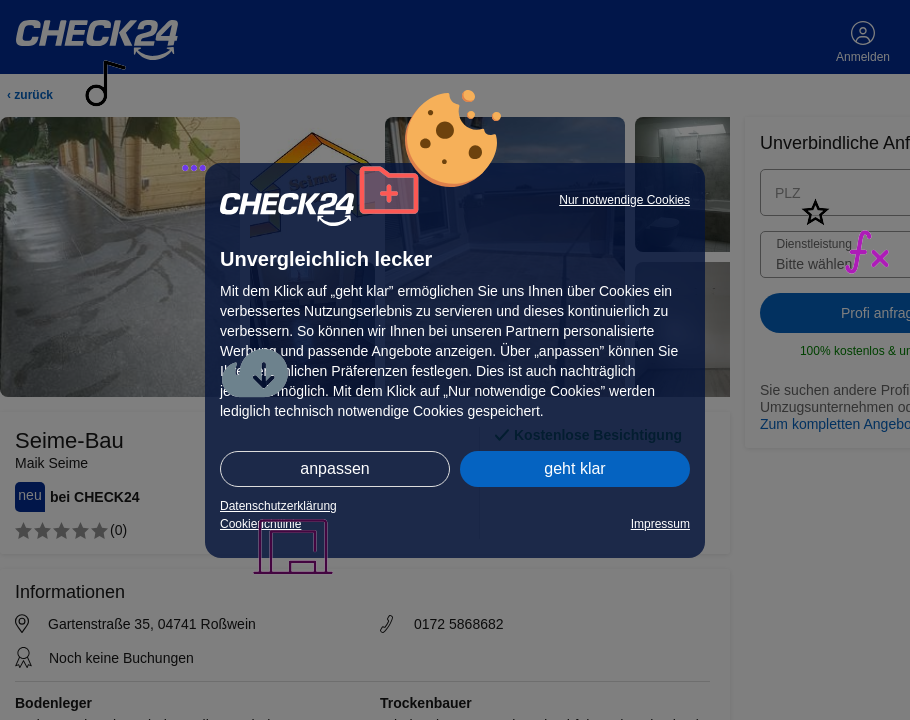 This screenshot has width=910, height=720. Describe the element at coordinates (293, 548) in the screenshot. I see `access whiteboard or presentation mode` at that location.